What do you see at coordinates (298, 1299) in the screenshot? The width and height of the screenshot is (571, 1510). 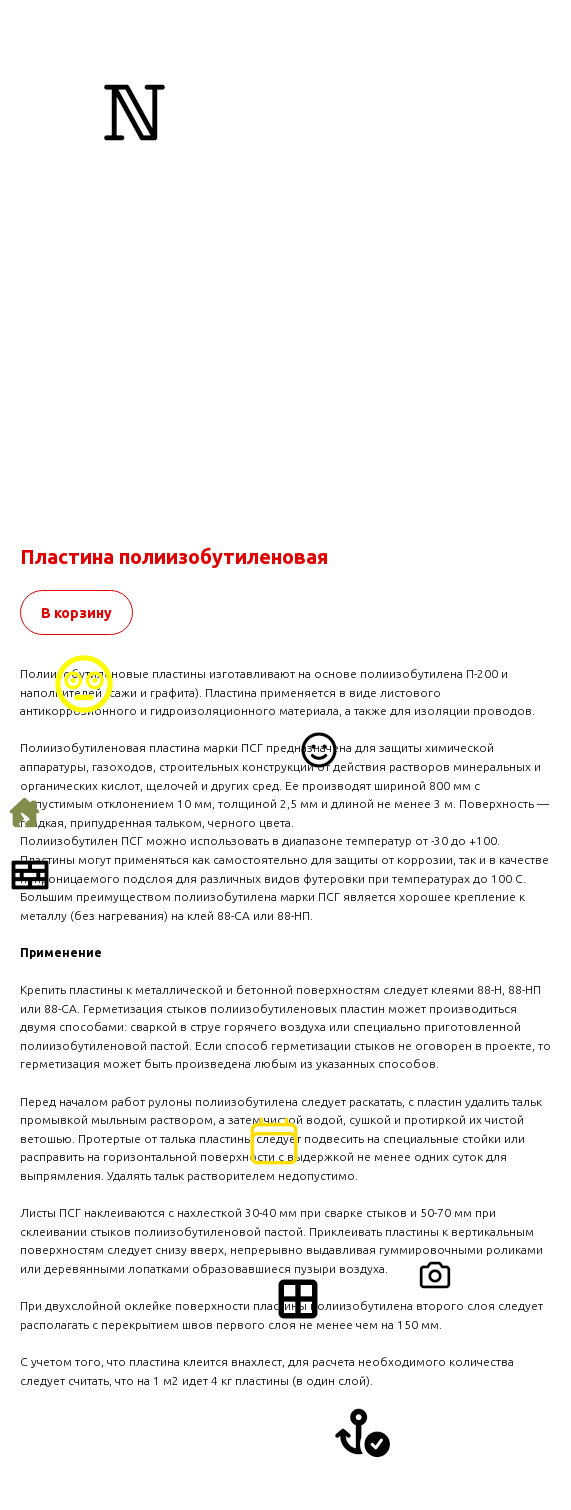 I see `apply borders to all cells in a table` at bounding box center [298, 1299].